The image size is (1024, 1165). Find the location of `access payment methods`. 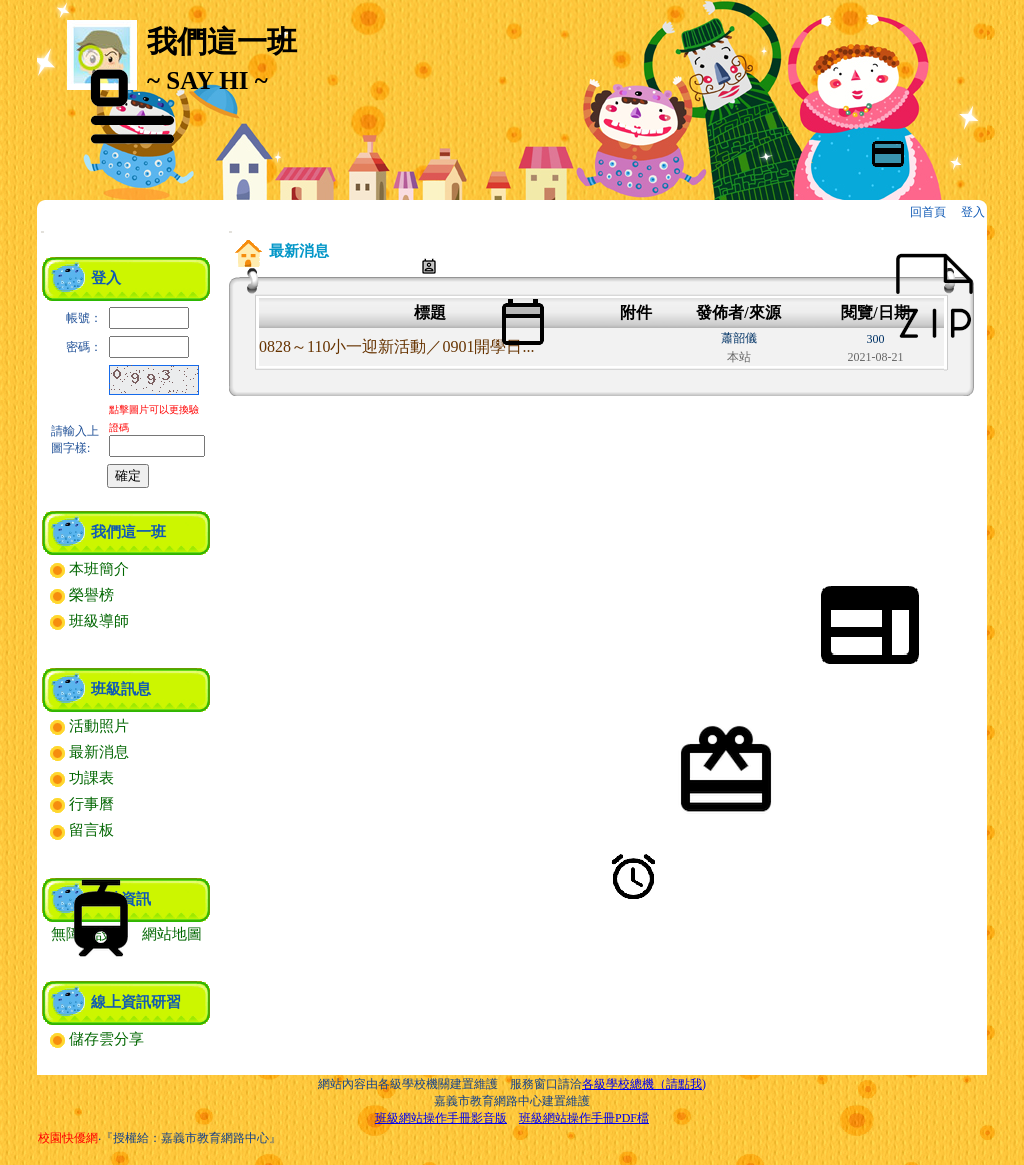

access payment methods is located at coordinates (888, 154).